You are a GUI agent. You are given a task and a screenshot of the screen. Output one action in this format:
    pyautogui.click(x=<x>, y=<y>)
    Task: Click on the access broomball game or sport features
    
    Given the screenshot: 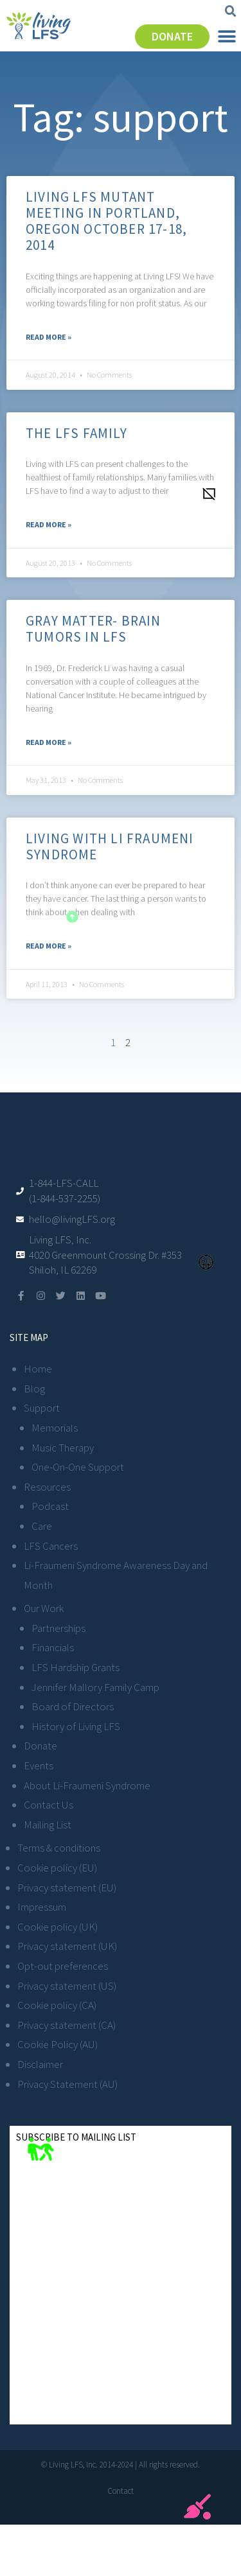 What is the action you would take?
    pyautogui.click(x=197, y=2506)
    